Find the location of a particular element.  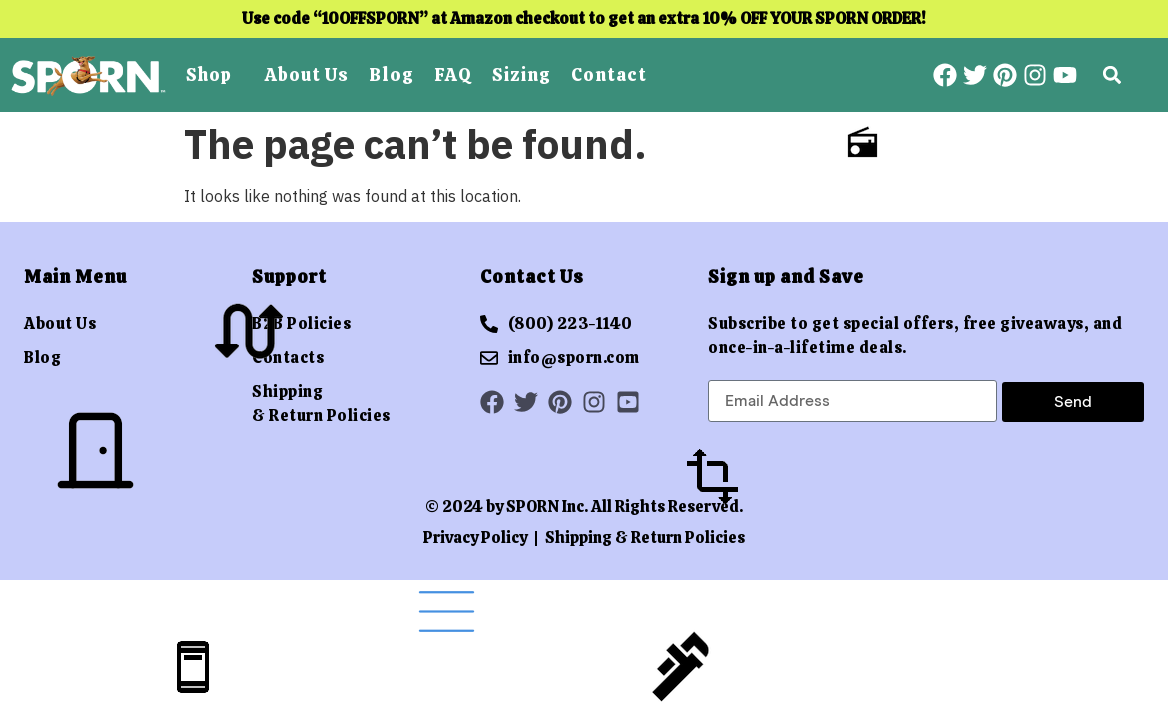

exit or log out of the application is located at coordinates (95, 450).